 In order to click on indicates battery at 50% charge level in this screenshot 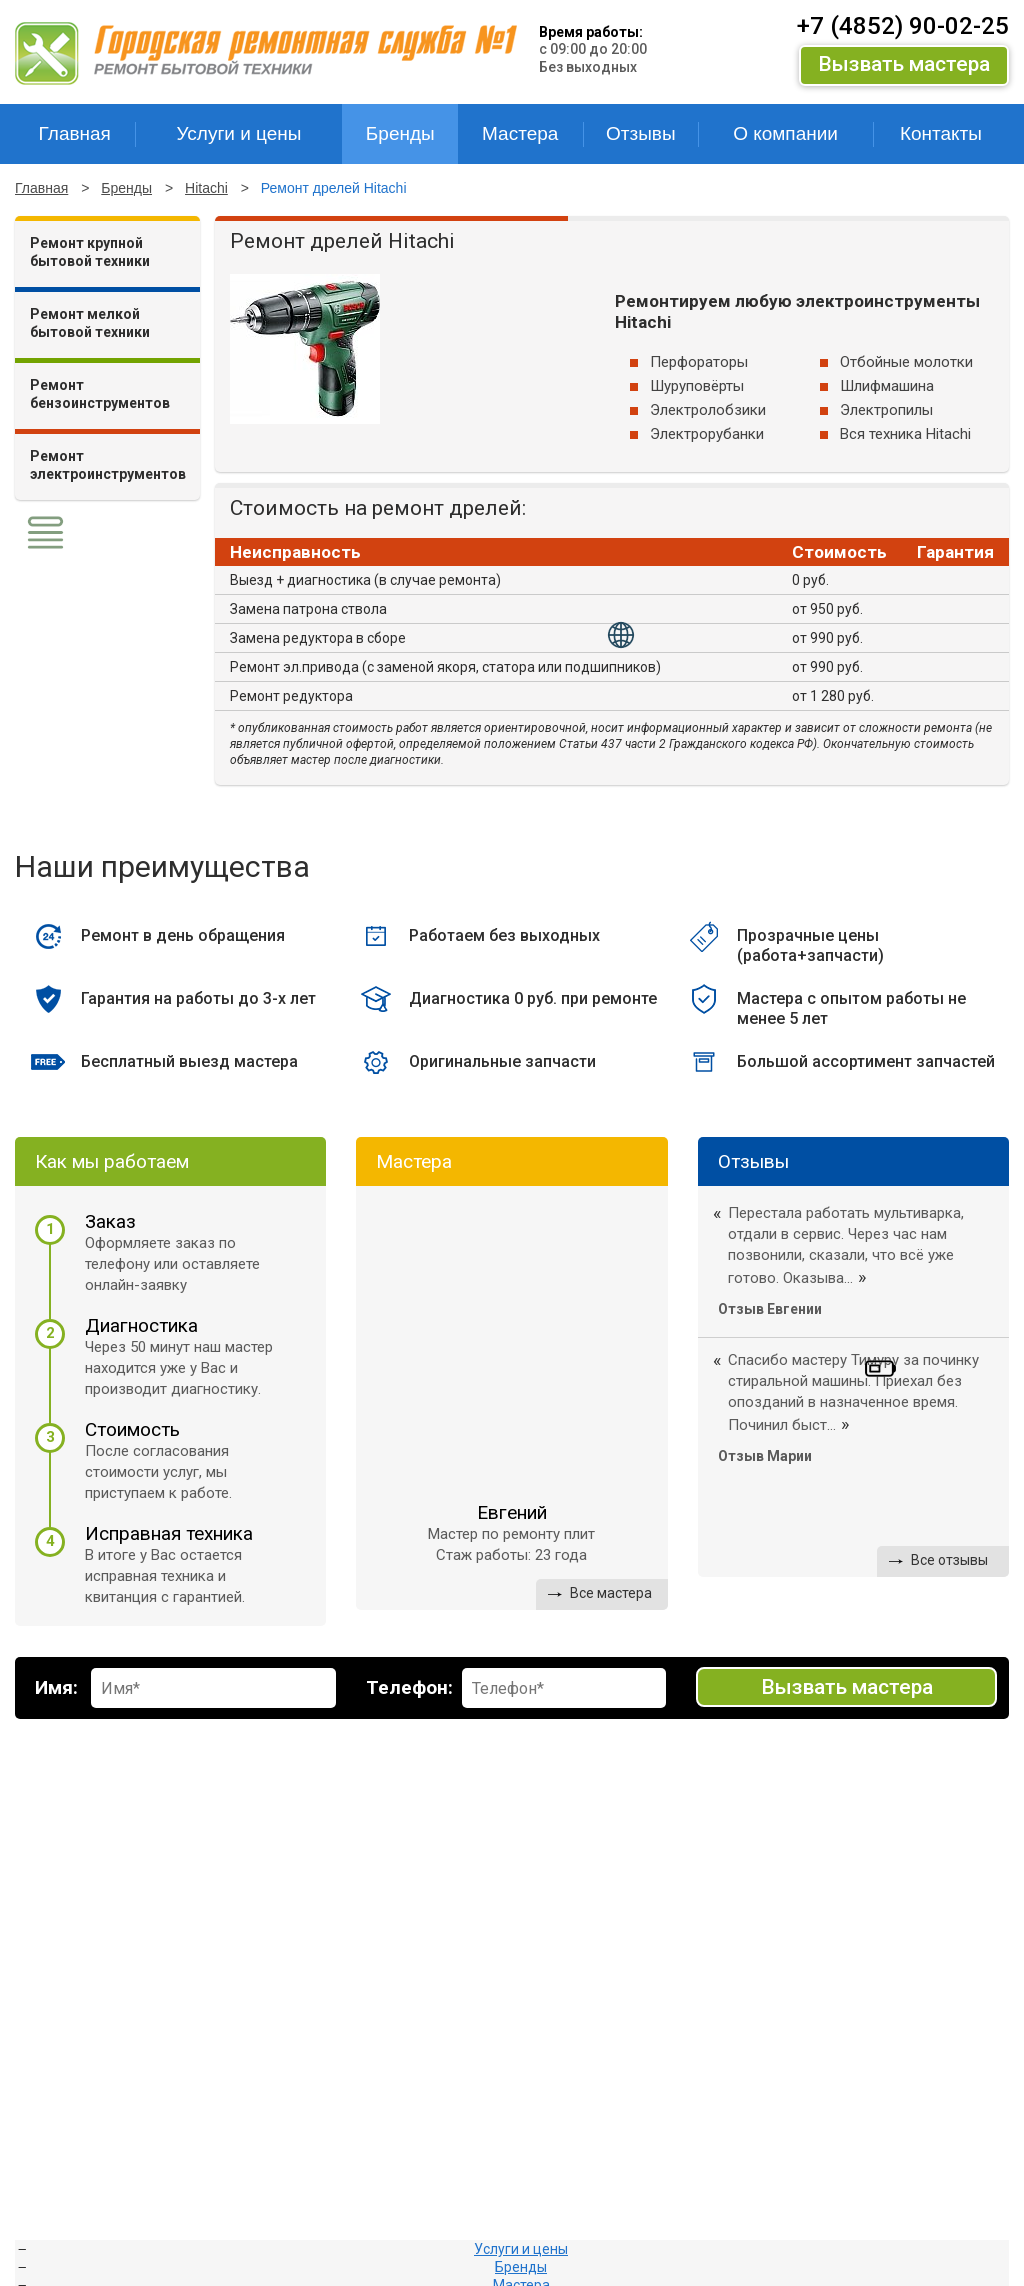, I will do `click(880, 1367)`.